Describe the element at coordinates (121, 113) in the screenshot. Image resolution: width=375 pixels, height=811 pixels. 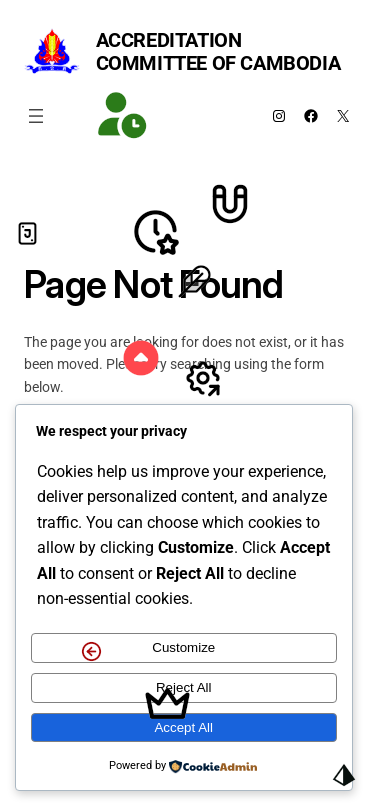
I see `view user's activity history or time log` at that location.